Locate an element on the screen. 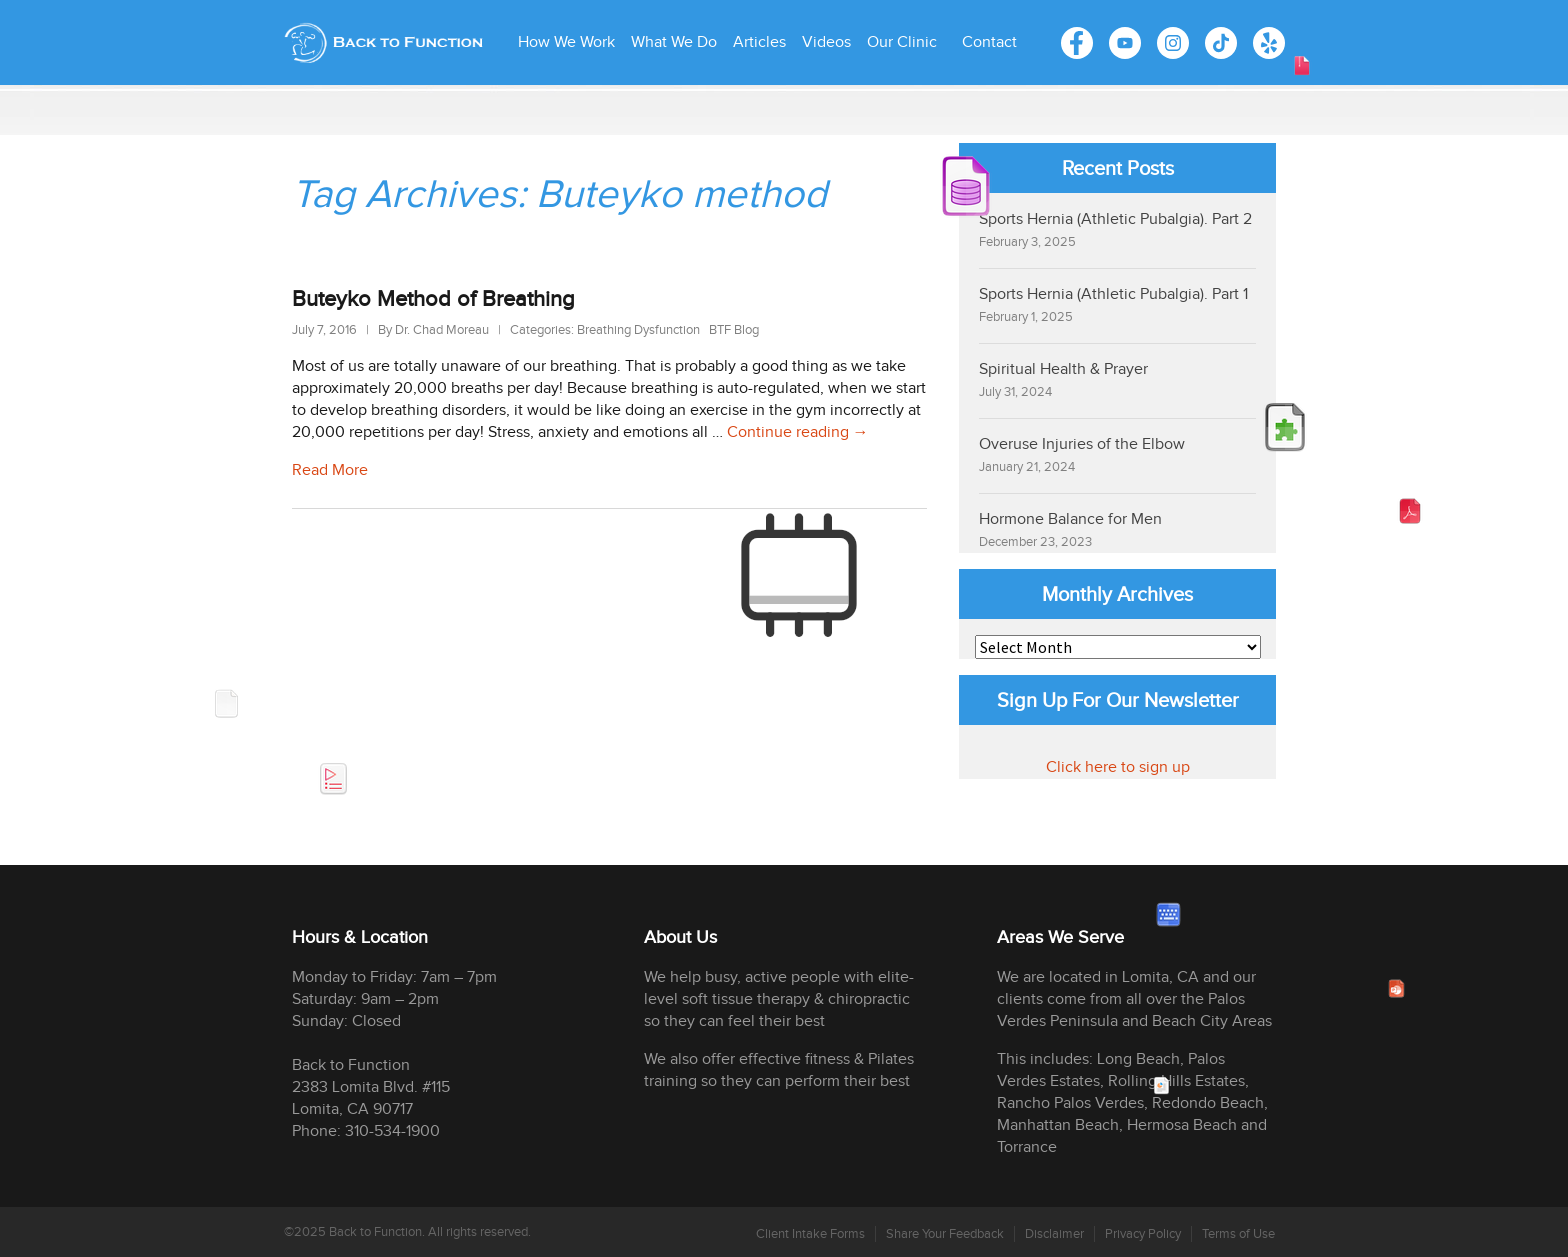  indicates an empty or zero-byte file is located at coordinates (226, 703).